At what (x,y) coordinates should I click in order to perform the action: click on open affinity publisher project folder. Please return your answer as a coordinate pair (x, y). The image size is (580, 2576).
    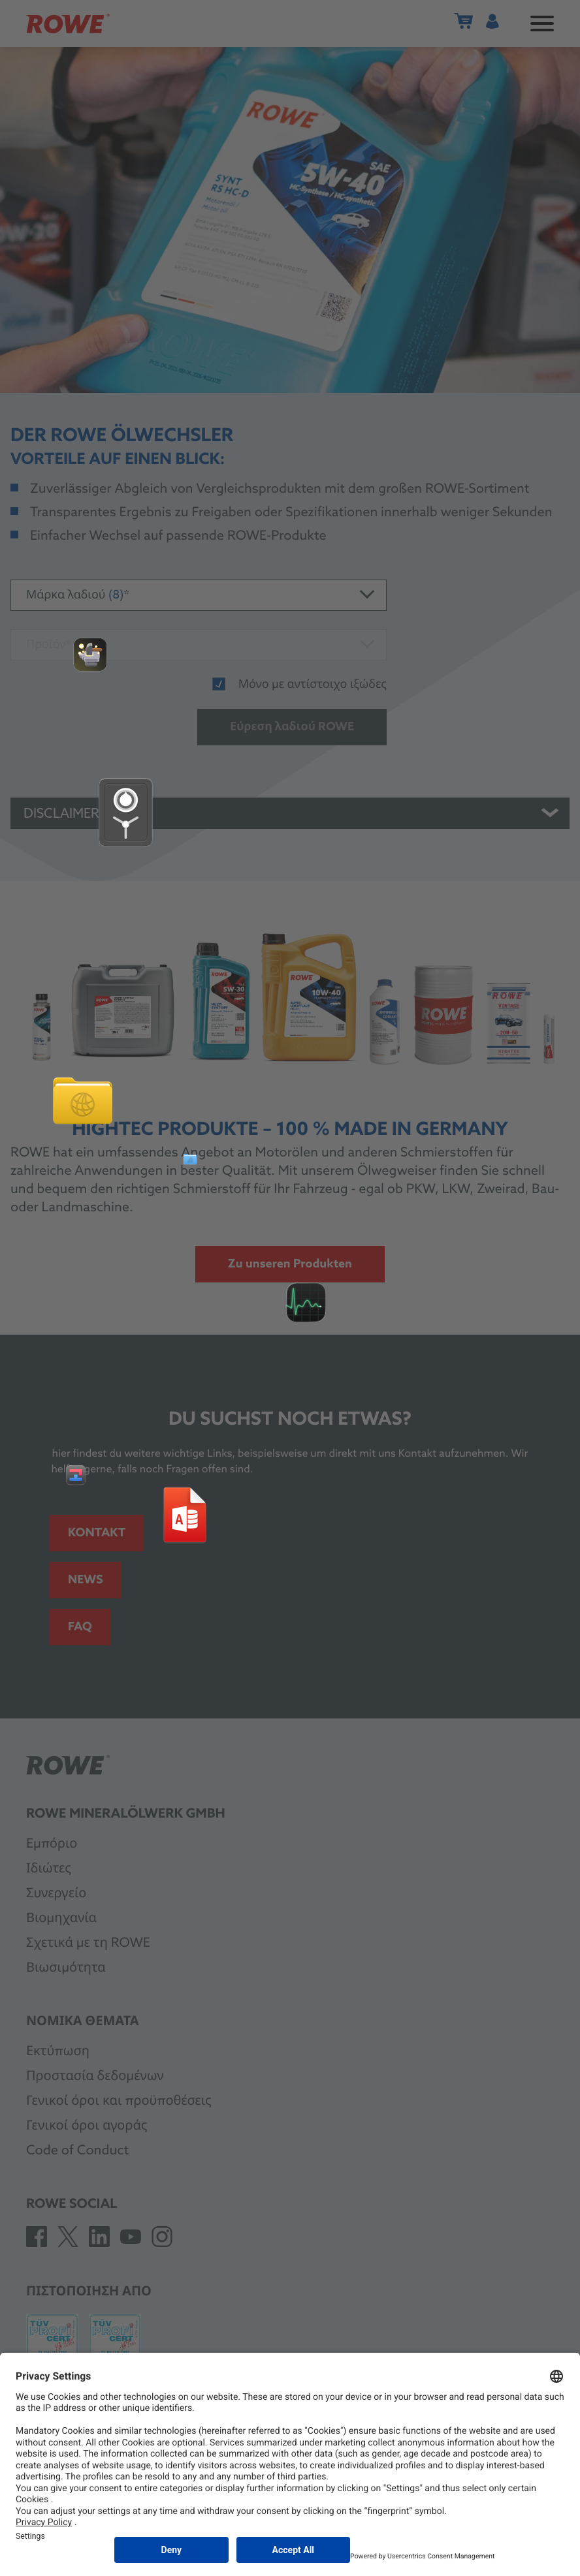
    Looking at the image, I should click on (190, 1159).